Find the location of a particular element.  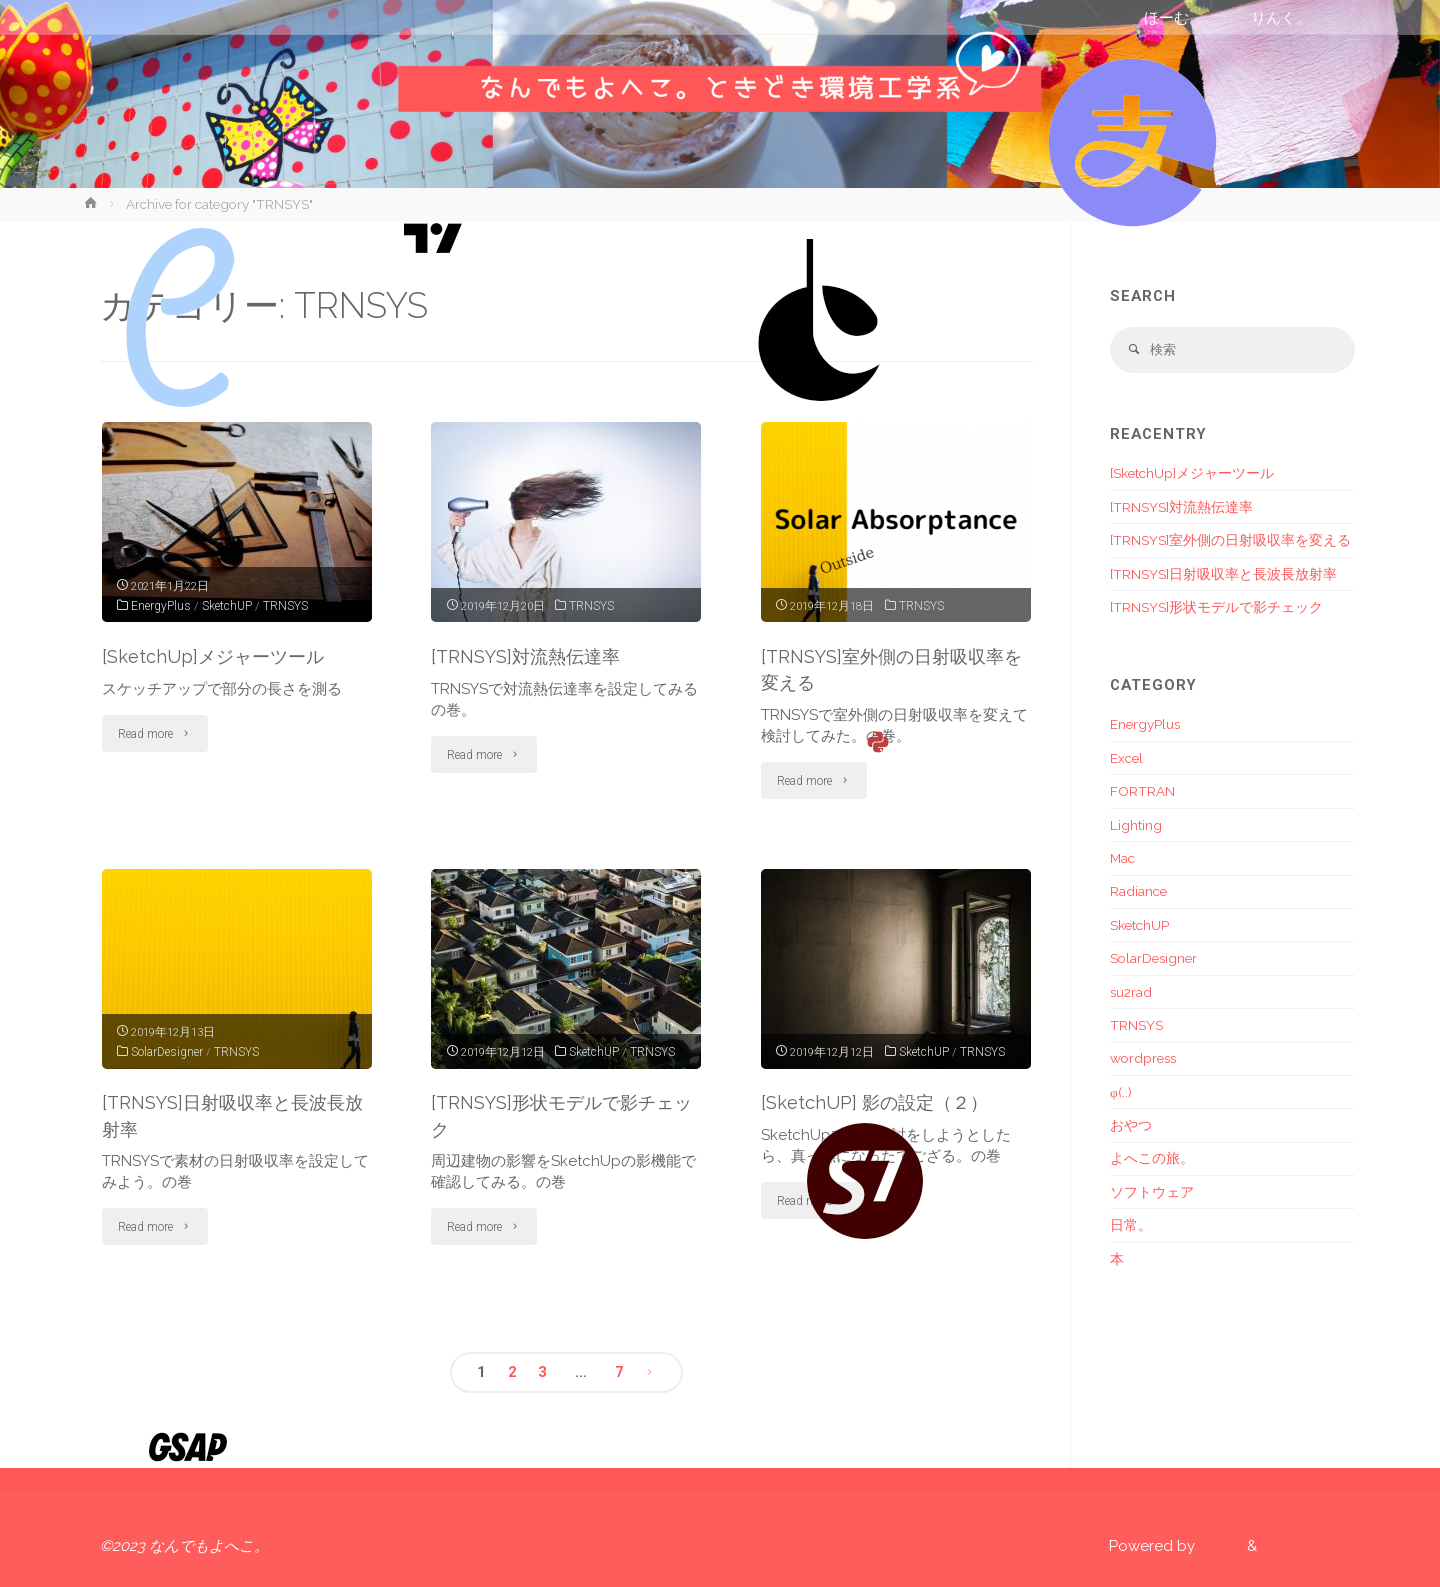

s7 airlines logo is located at coordinates (865, 1181).